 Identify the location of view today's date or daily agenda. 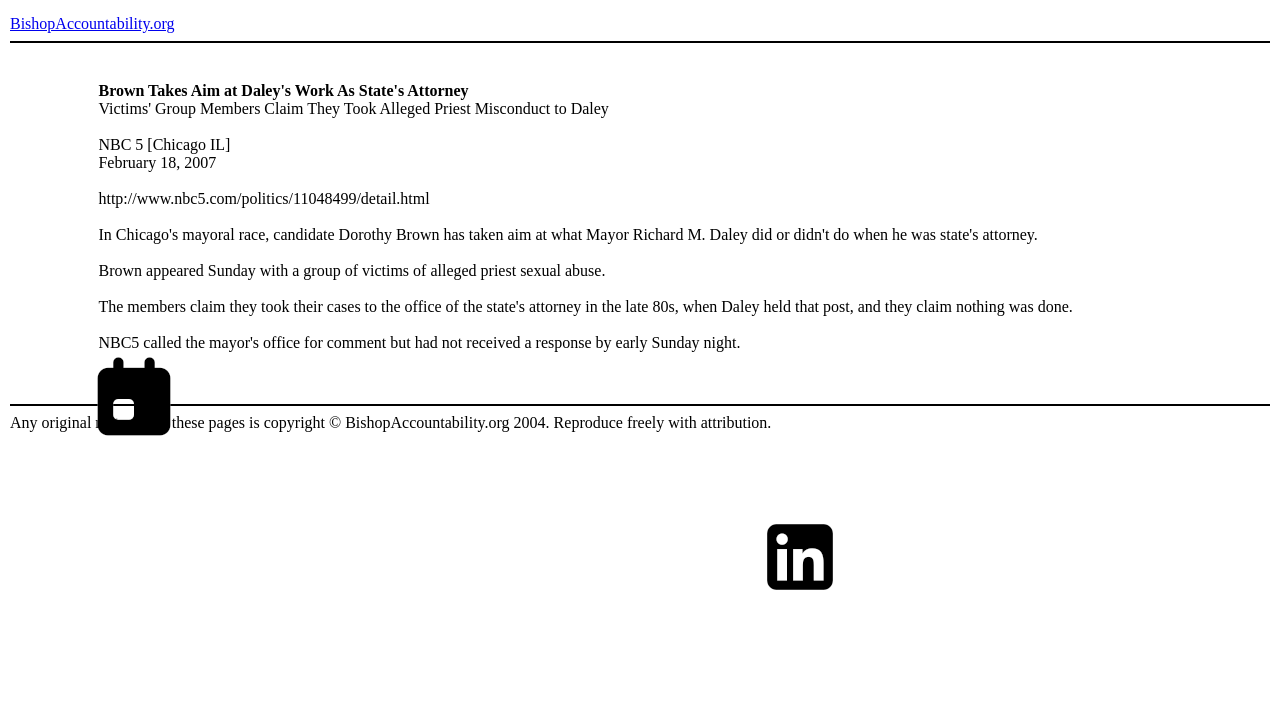
(134, 399).